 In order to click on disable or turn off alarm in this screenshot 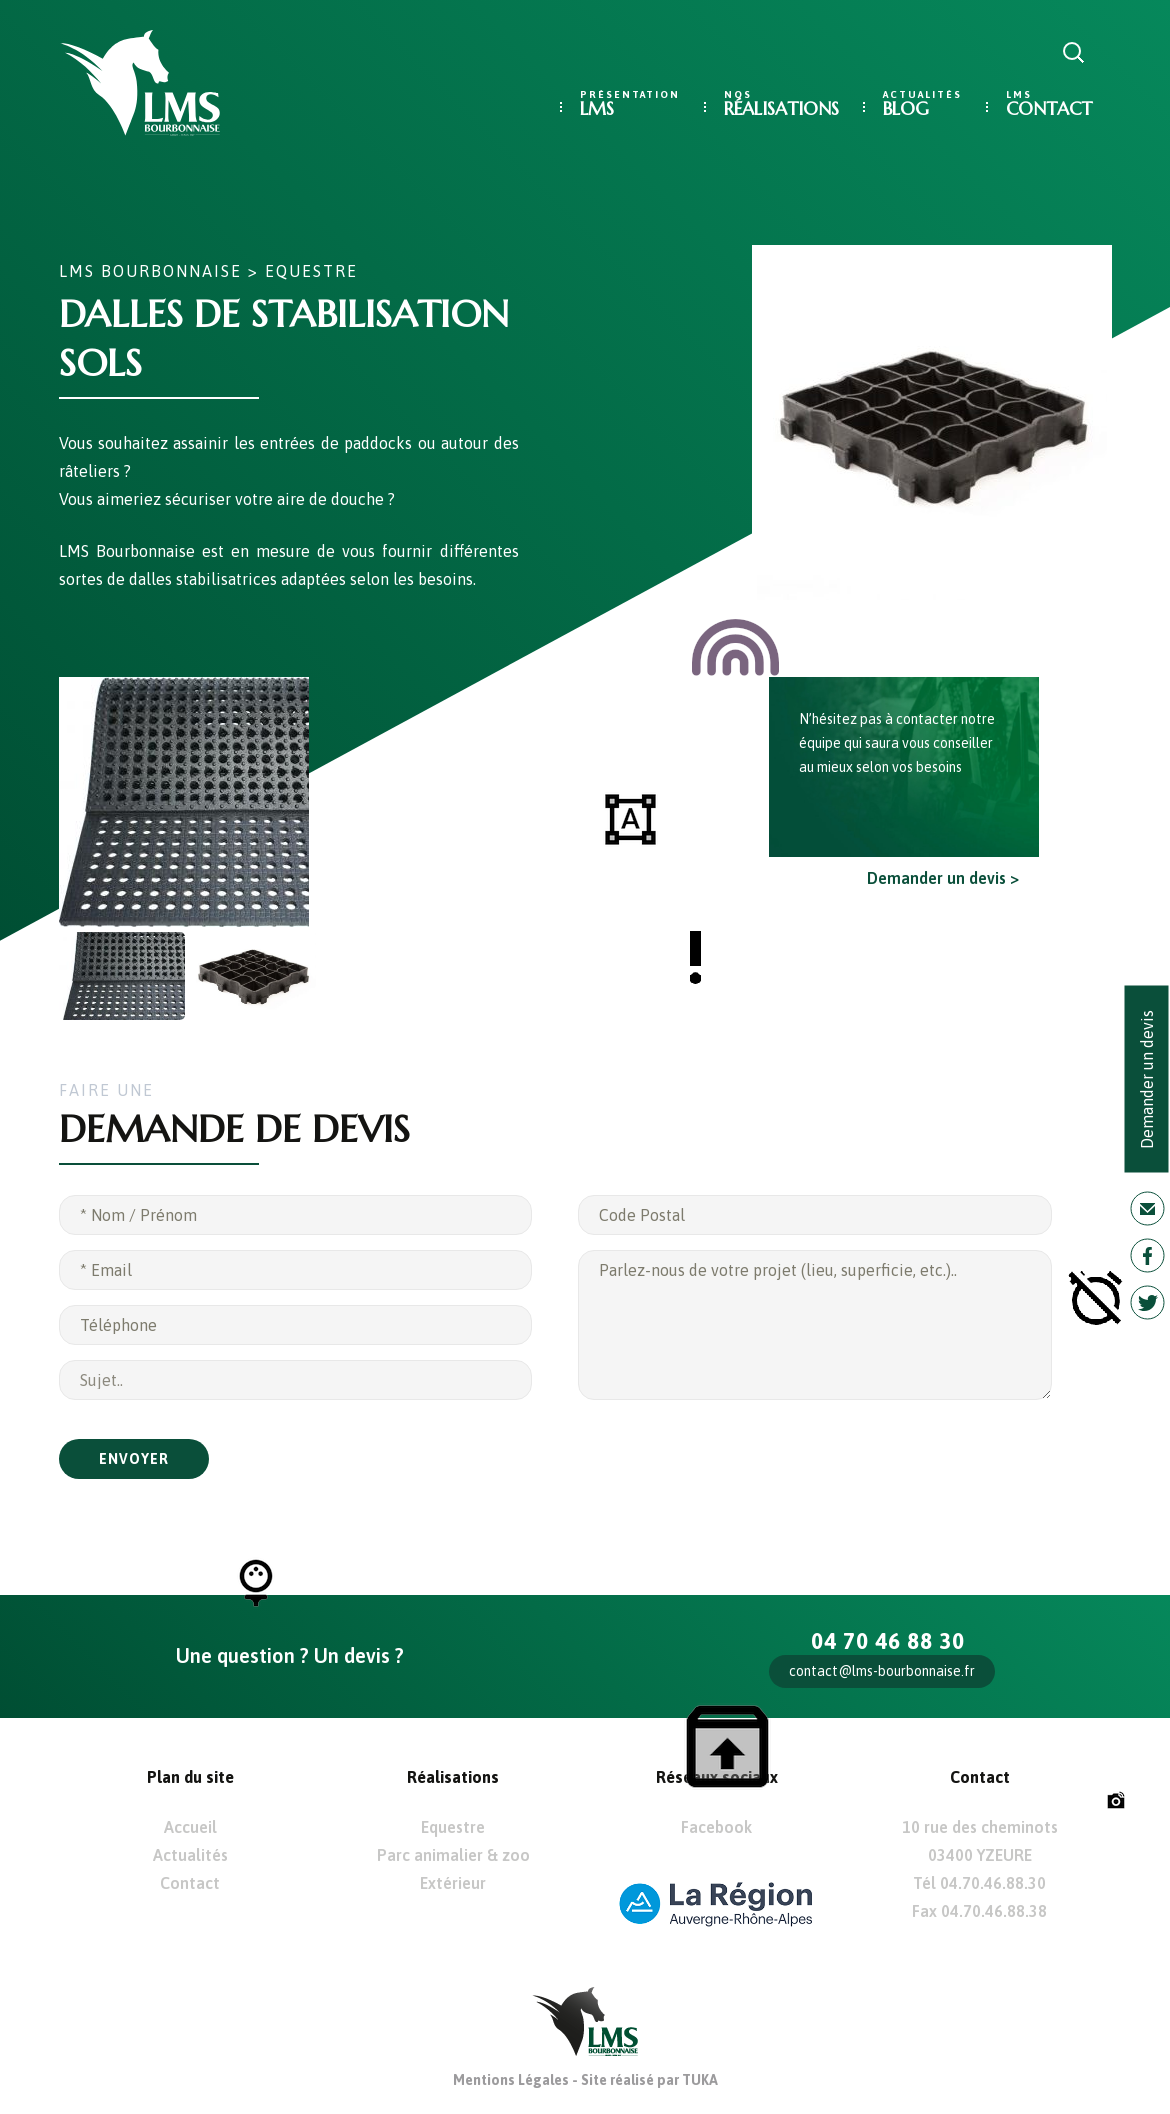, I will do `click(1096, 1298)`.